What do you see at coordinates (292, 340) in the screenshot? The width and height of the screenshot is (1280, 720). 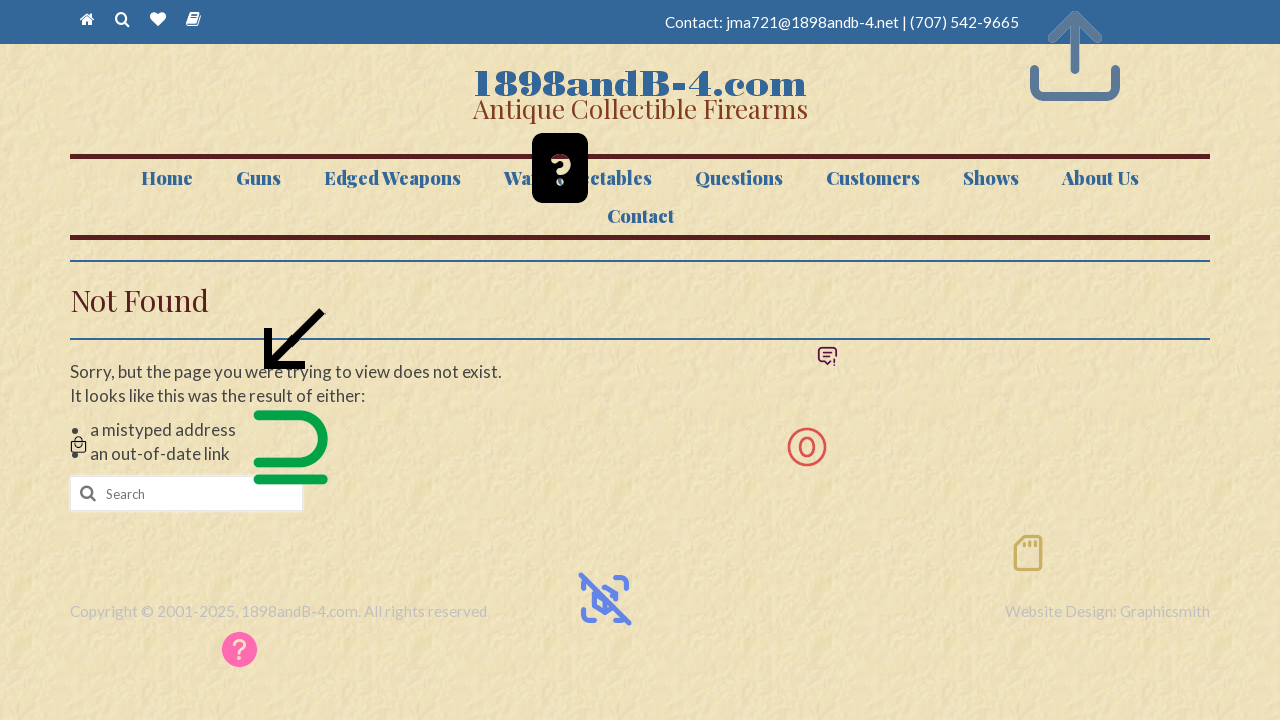 I see `indicates an incoming call was received` at bounding box center [292, 340].